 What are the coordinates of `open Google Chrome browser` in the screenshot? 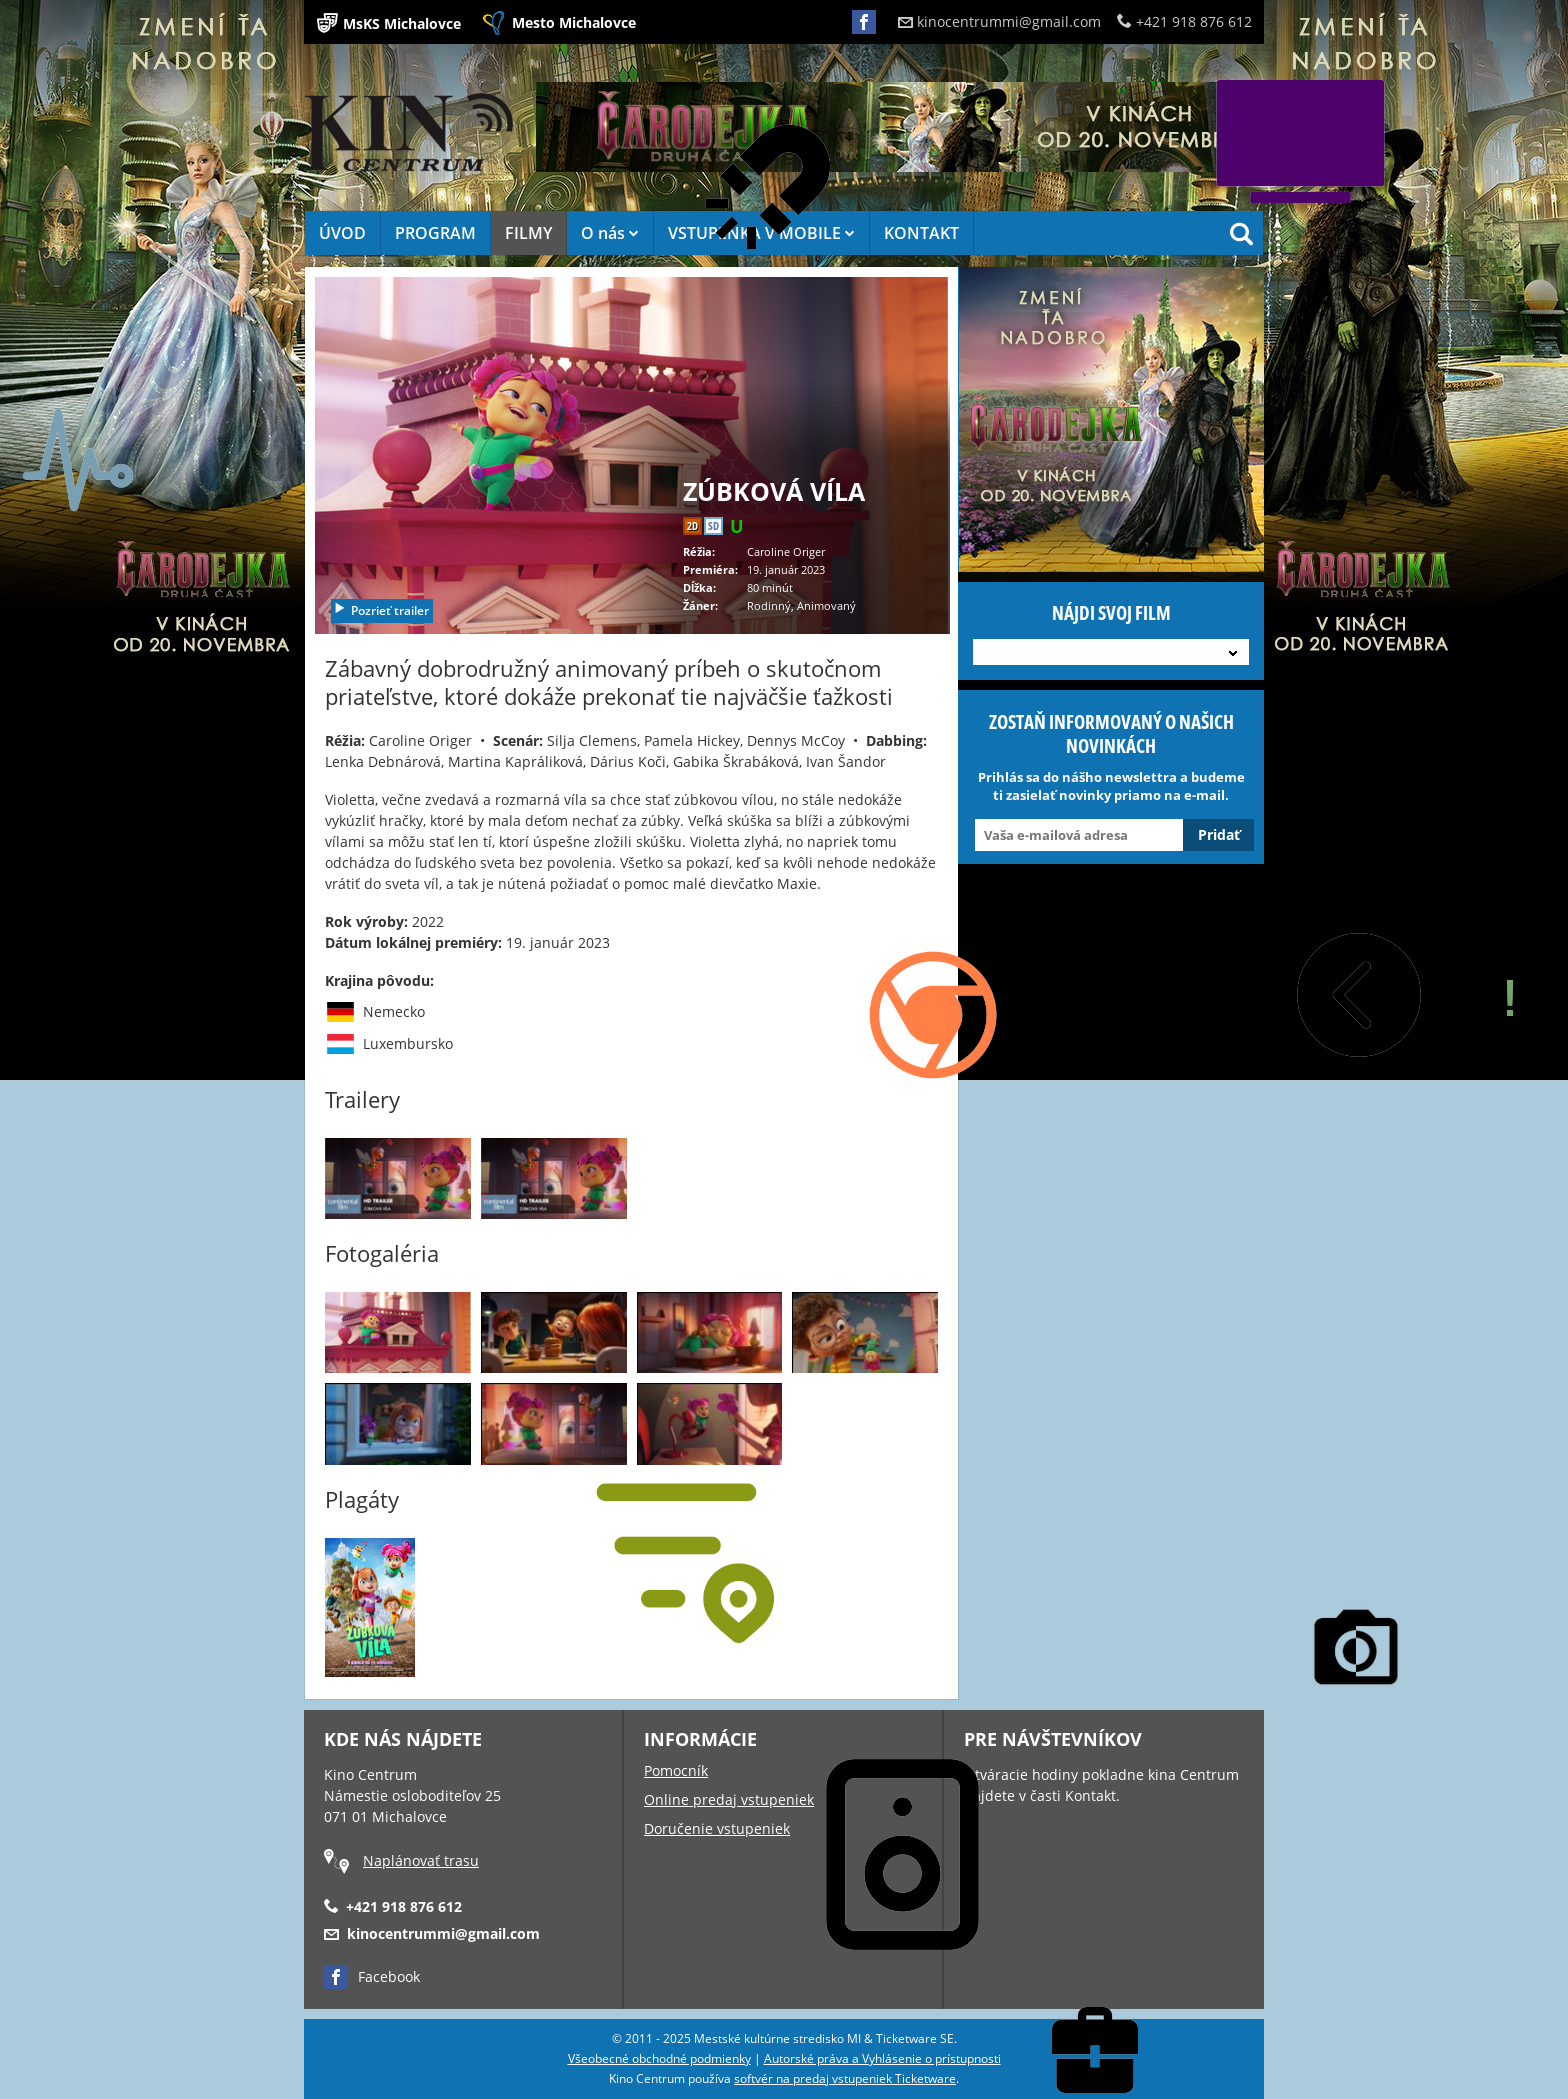 It's located at (933, 1015).